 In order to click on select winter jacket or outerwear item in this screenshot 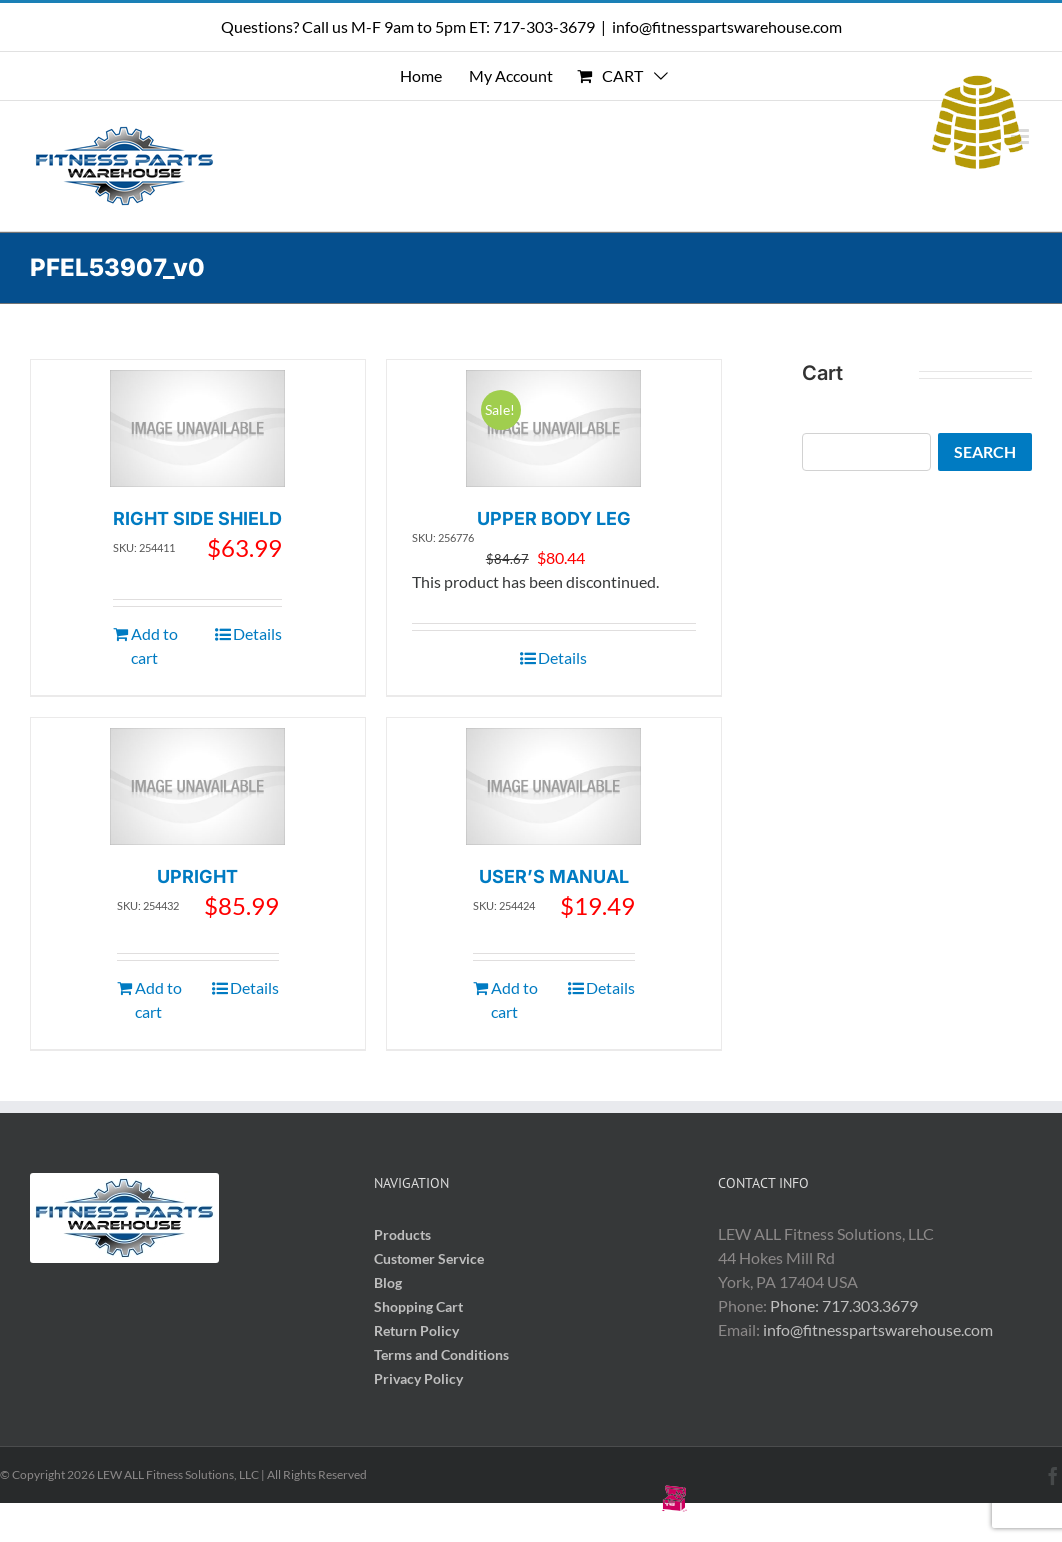, I will do `click(977, 121)`.